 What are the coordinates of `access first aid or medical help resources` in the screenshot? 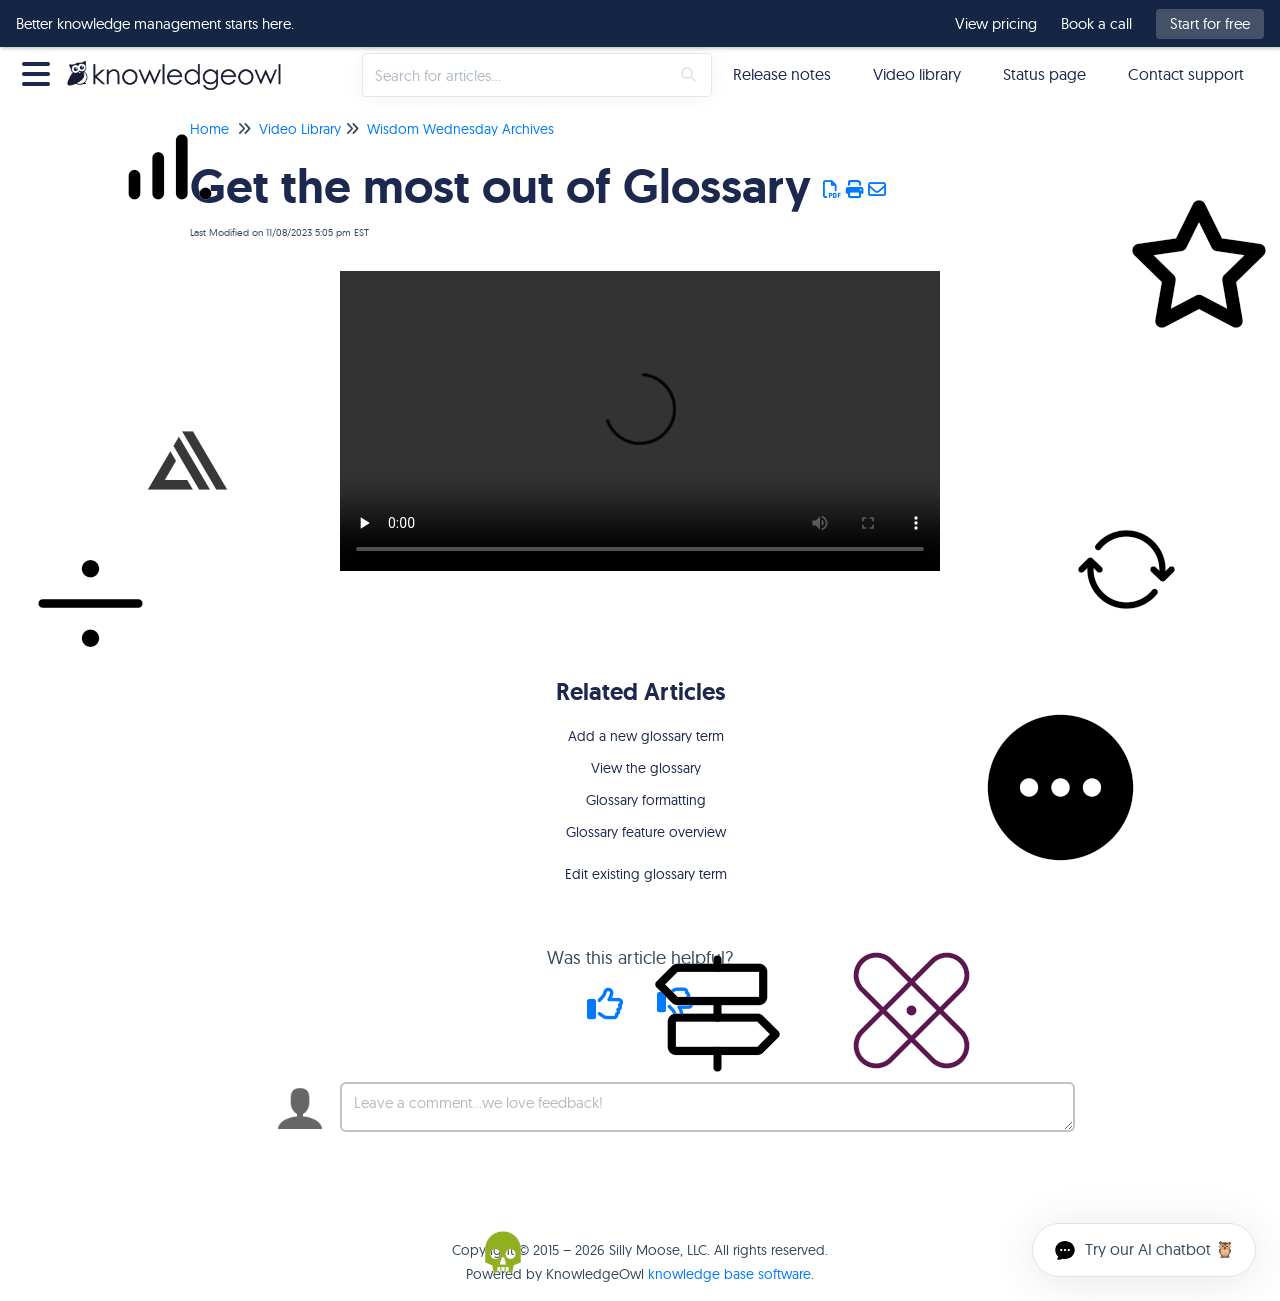 It's located at (911, 1010).